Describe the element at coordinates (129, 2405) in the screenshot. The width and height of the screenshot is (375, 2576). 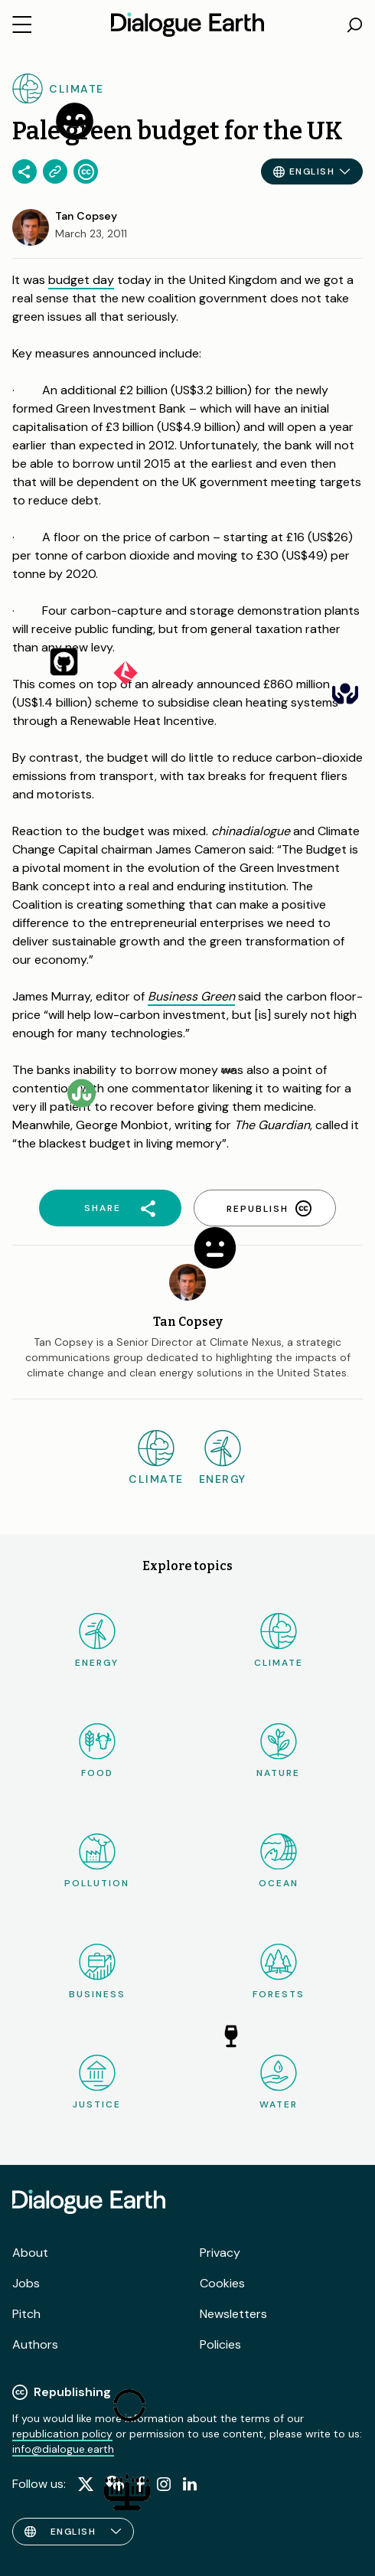
I see `indicates content is loading` at that location.